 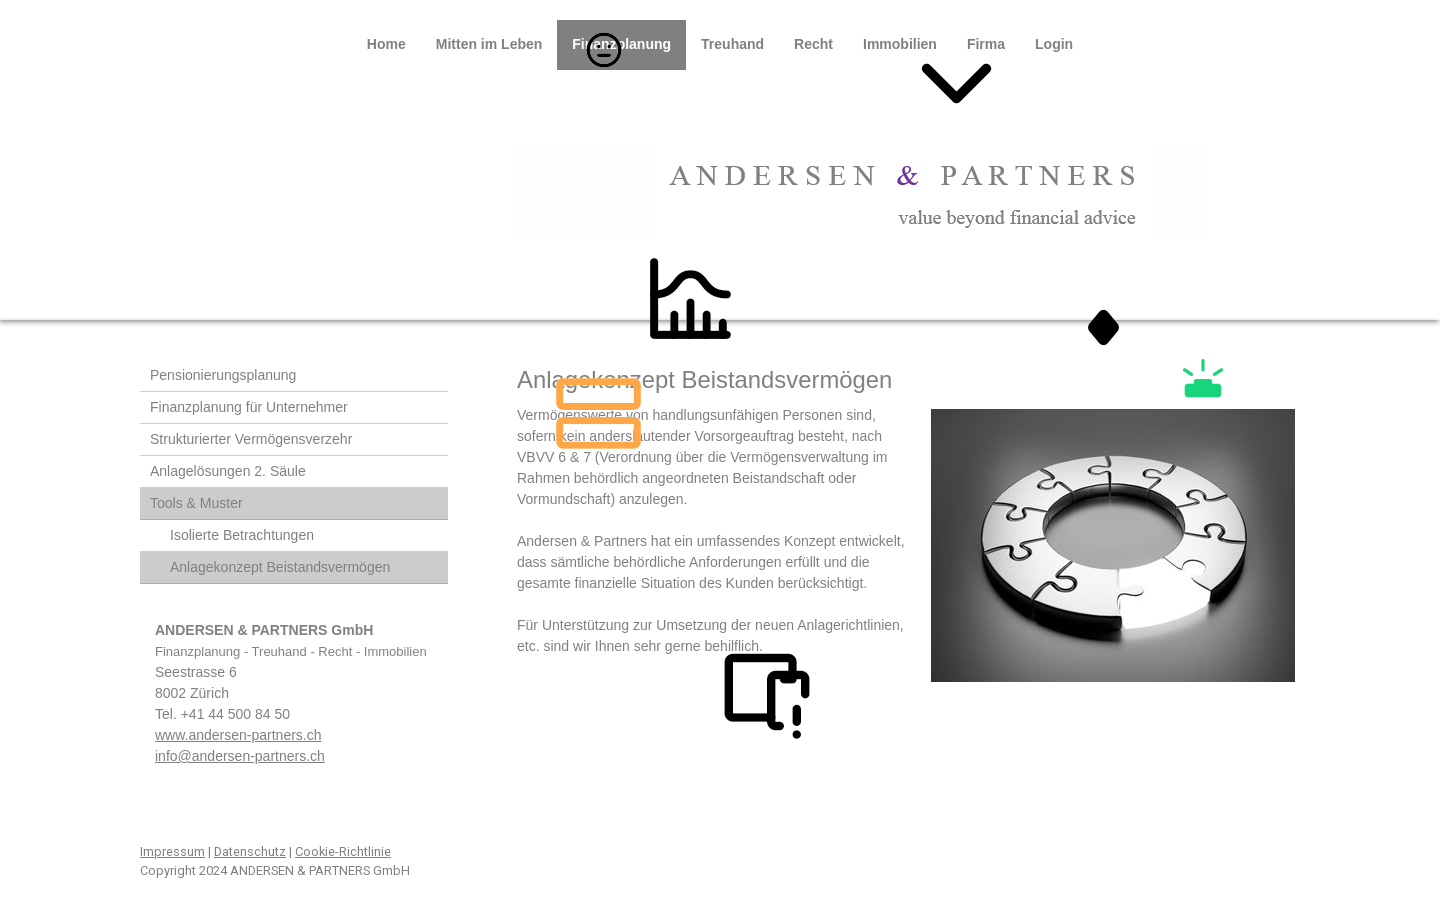 What do you see at coordinates (690, 298) in the screenshot?
I see `view histogram or distribution chart` at bounding box center [690, 298].